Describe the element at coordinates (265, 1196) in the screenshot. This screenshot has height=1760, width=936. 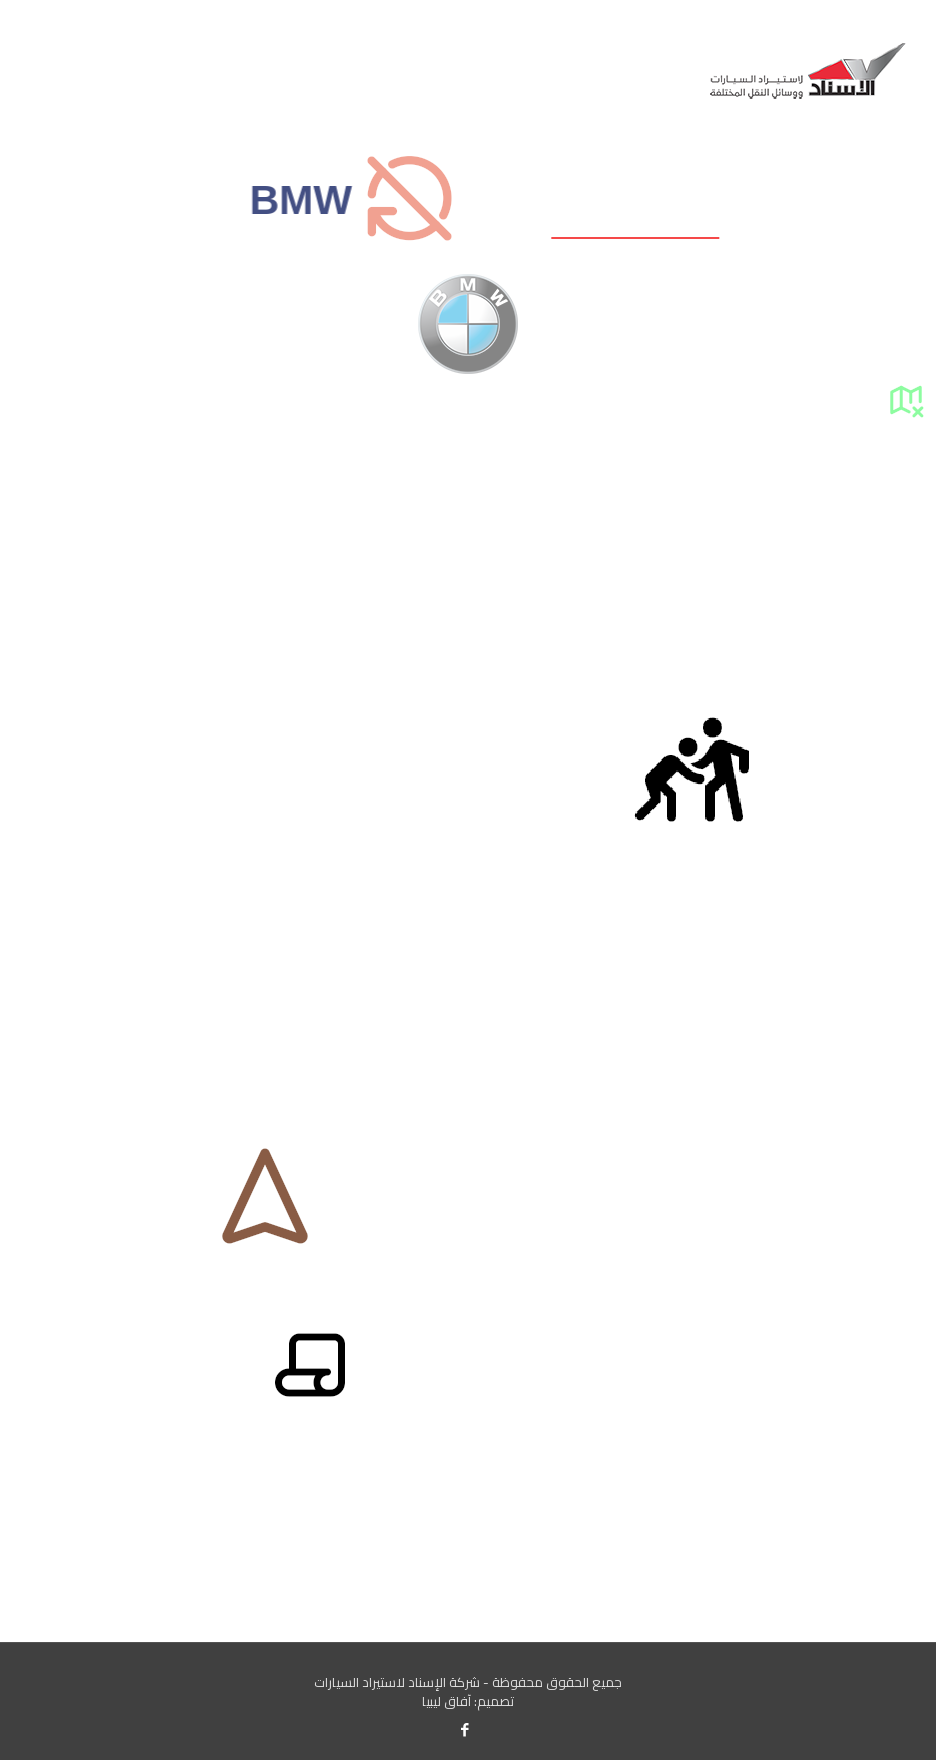
I see `navigate to current direction` at that location.